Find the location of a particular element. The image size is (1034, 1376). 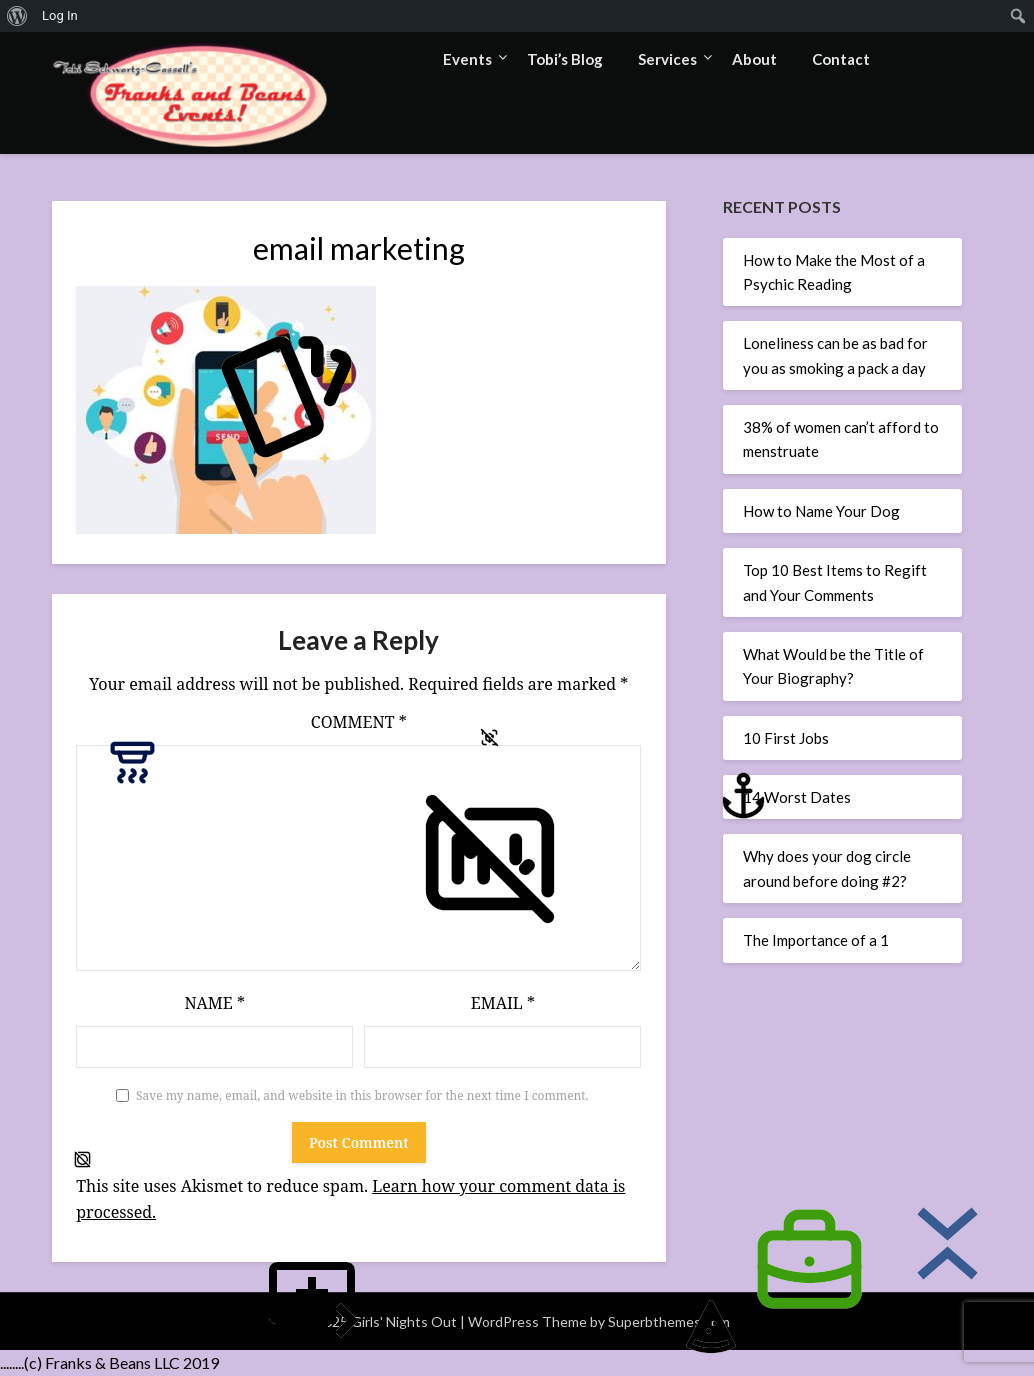

disable augmented reality mode is located at coordinates (489, 737).